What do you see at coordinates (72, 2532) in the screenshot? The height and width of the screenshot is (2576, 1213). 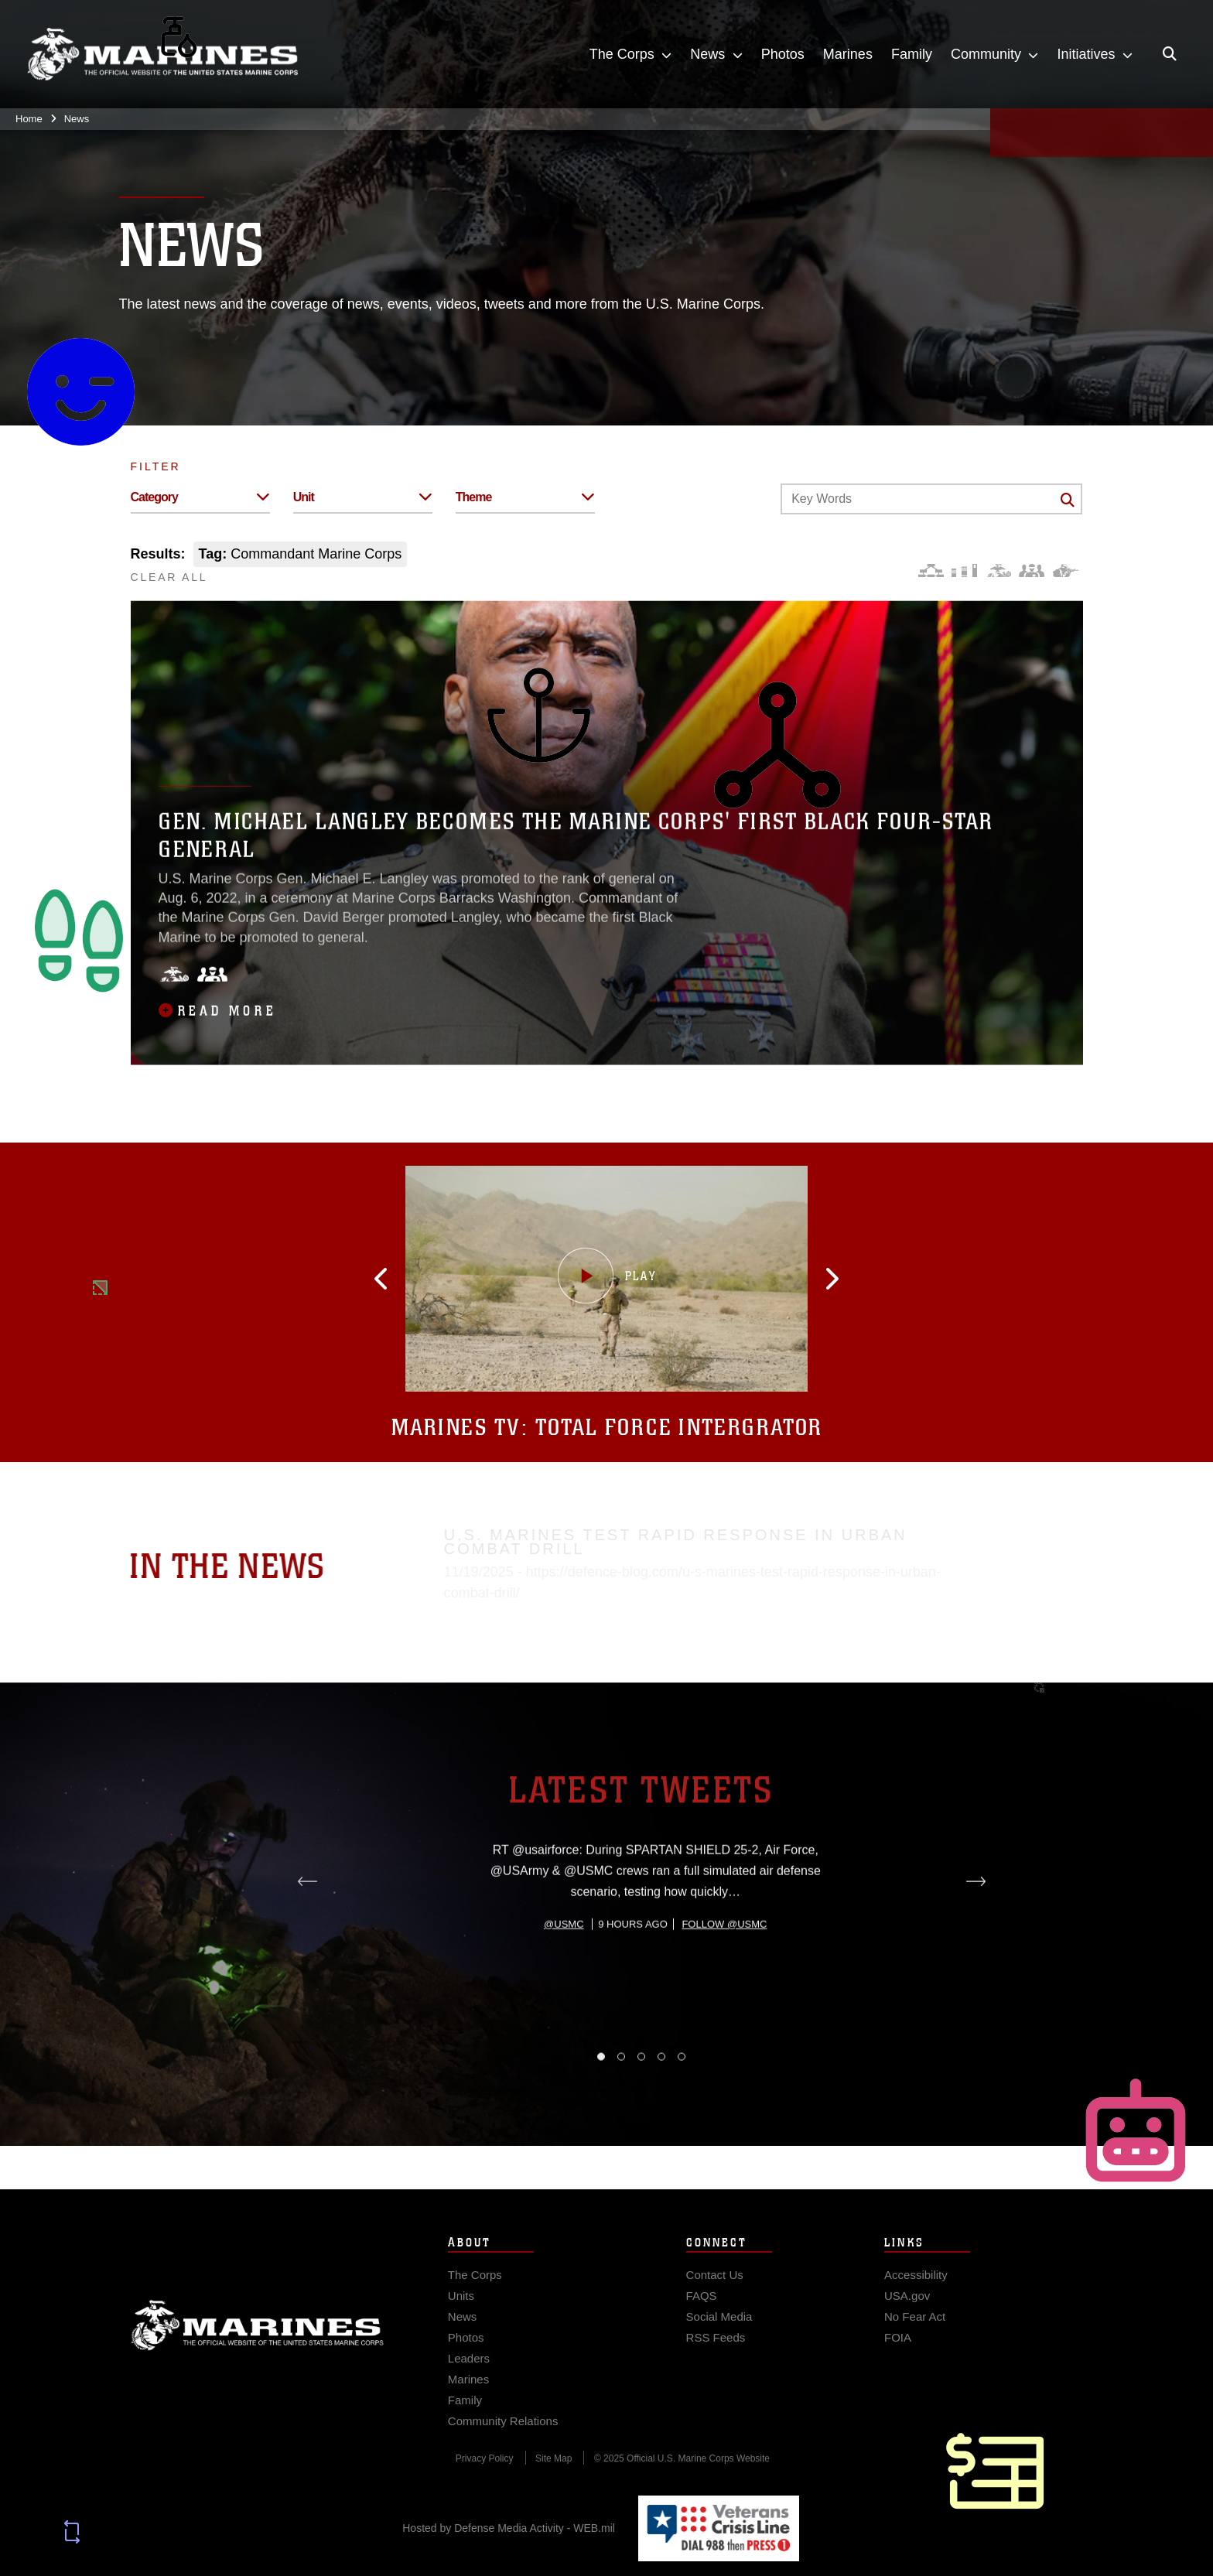 I see `rotate your device orientation` at bounding box center [72, 2532].